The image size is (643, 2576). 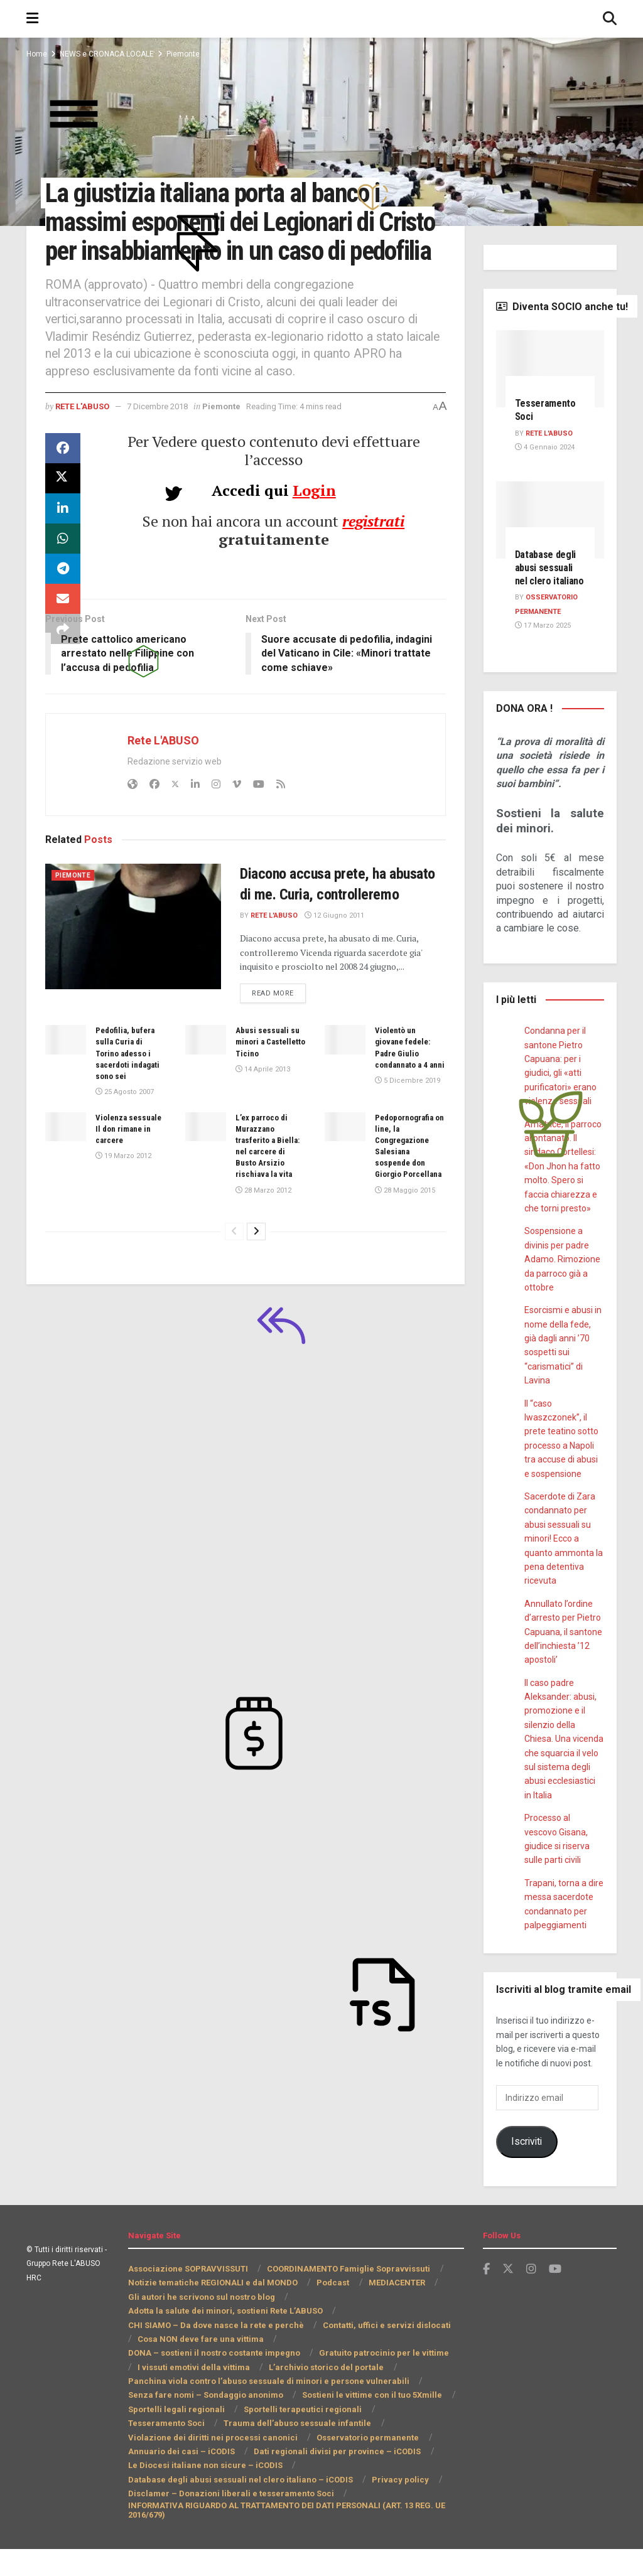 What do you see at coordinates (173, 493) in the screenshot?
I see `share to twitter` at bounding box center [173, 493].